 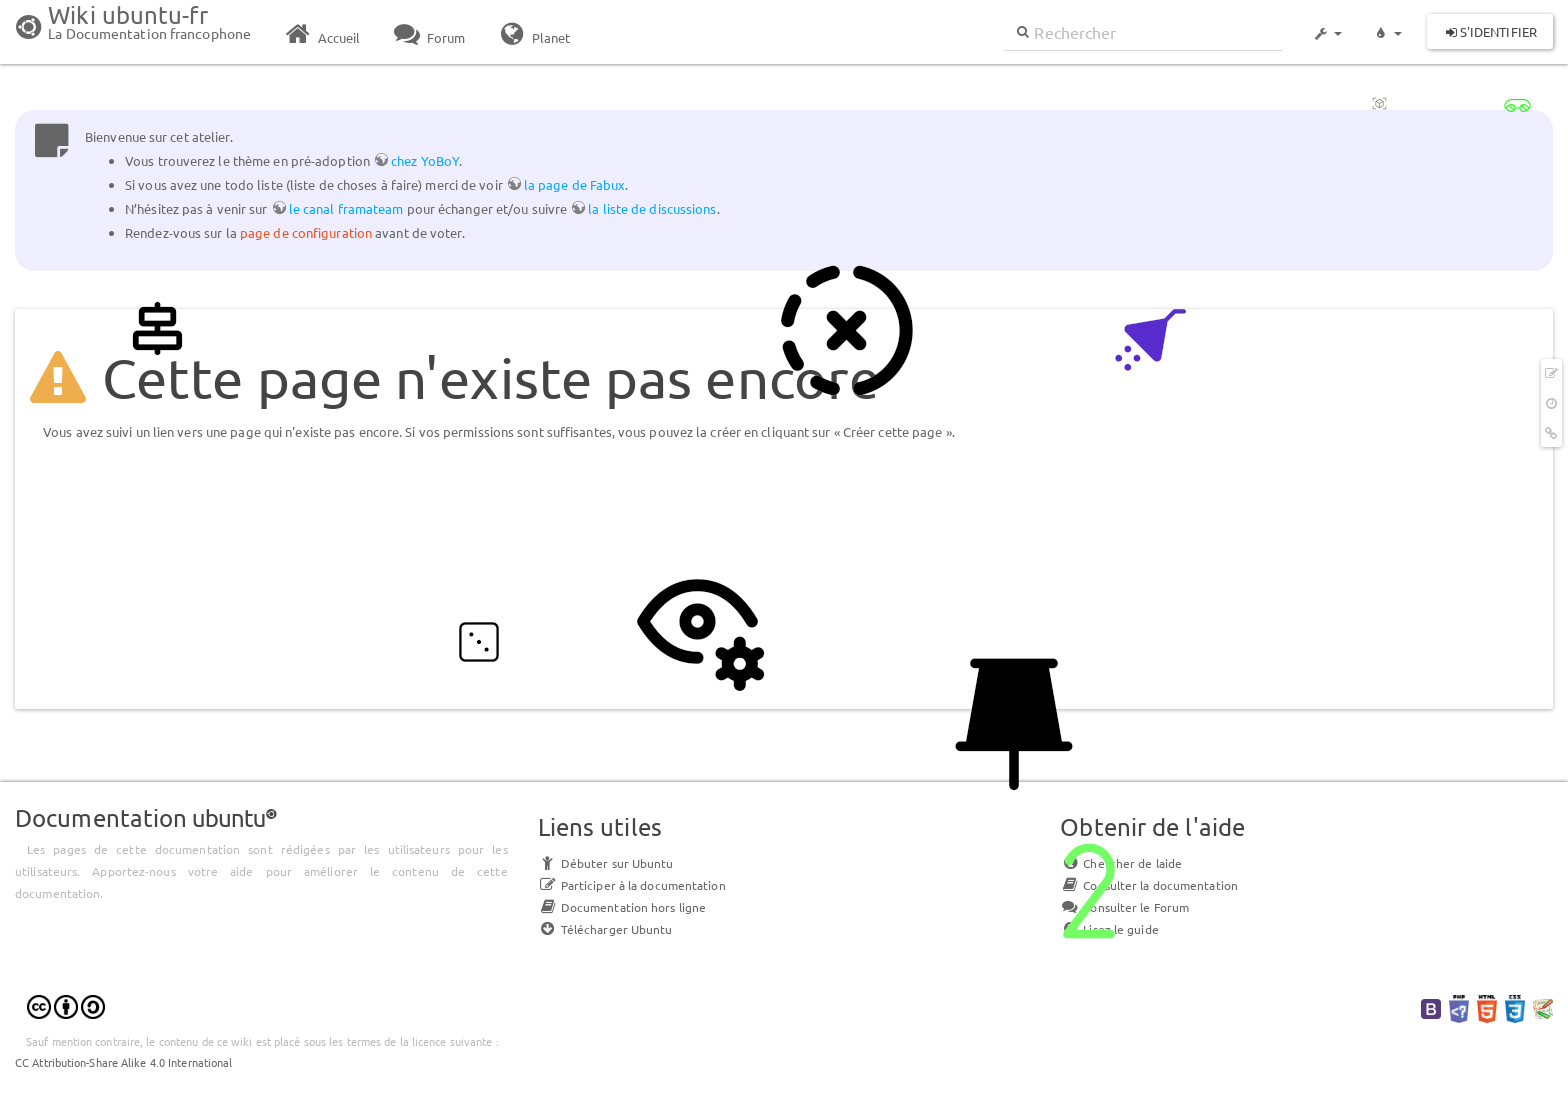 What do you see at coordinates (697, 621) in the screenshot?
I see `manage visibility settings` at bounding box center [697, 621].